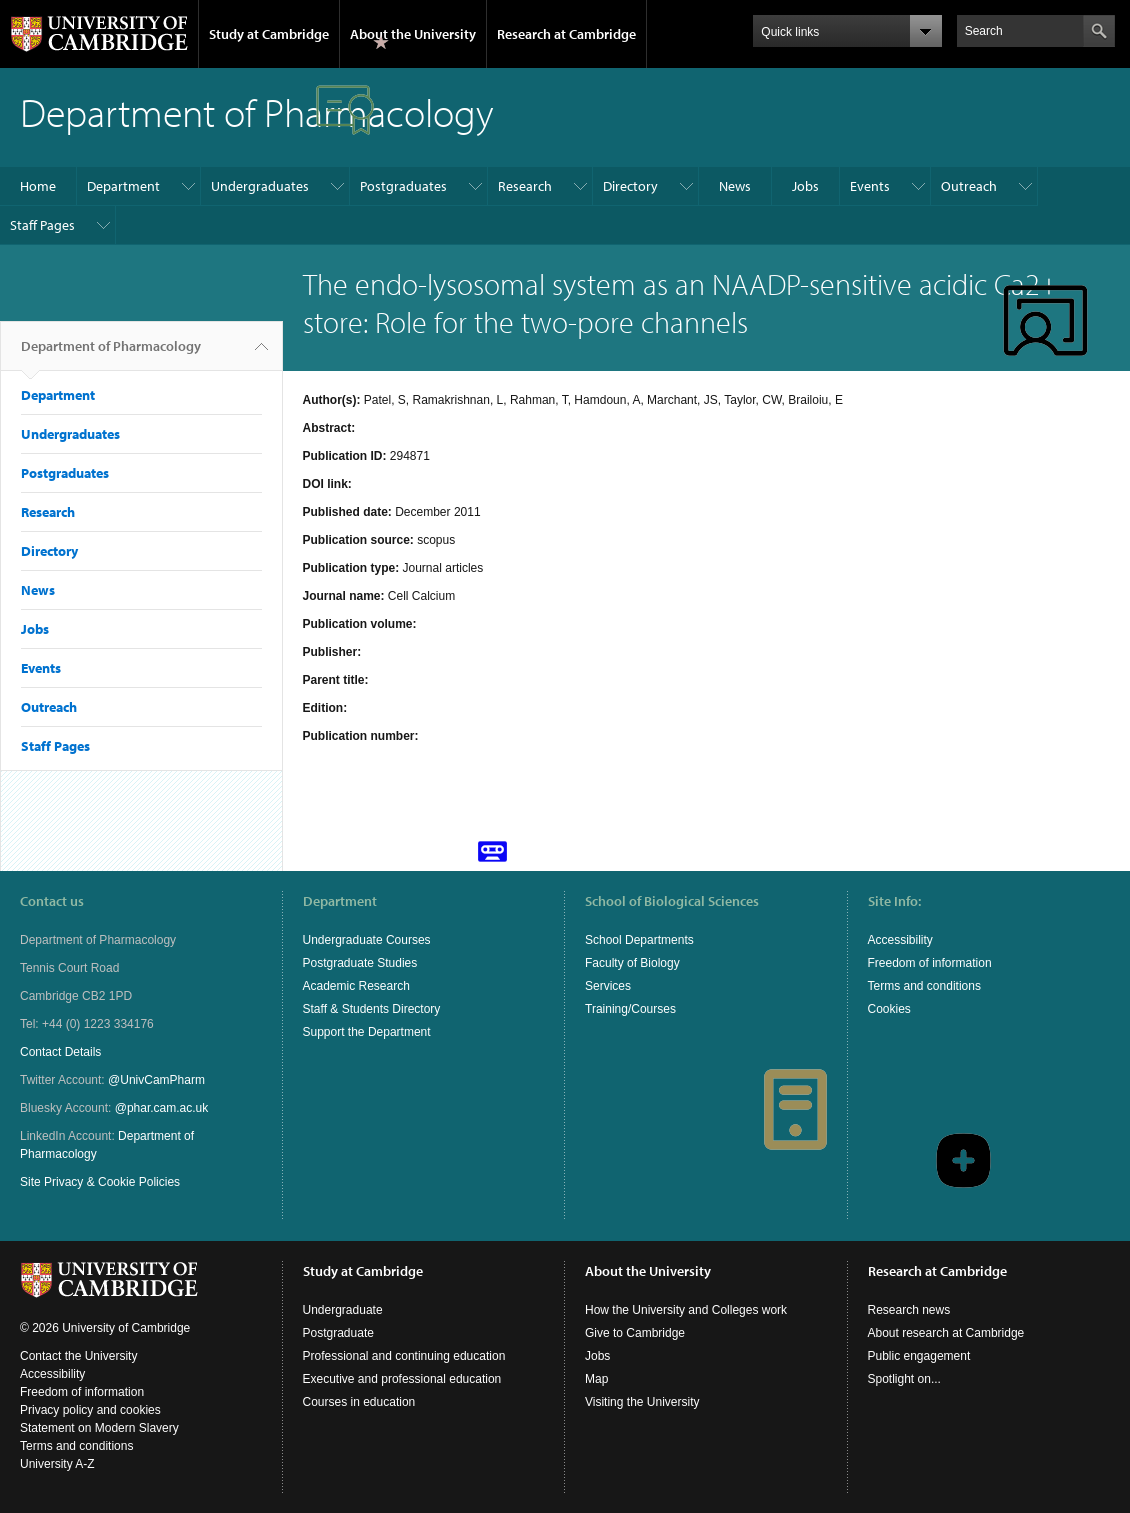 This screenshot has height=1513, width=1130. What do you see at coordinates (343, 108) in the screenshot?
I see `view certificate or credential details` at bounding box center [343, 108].